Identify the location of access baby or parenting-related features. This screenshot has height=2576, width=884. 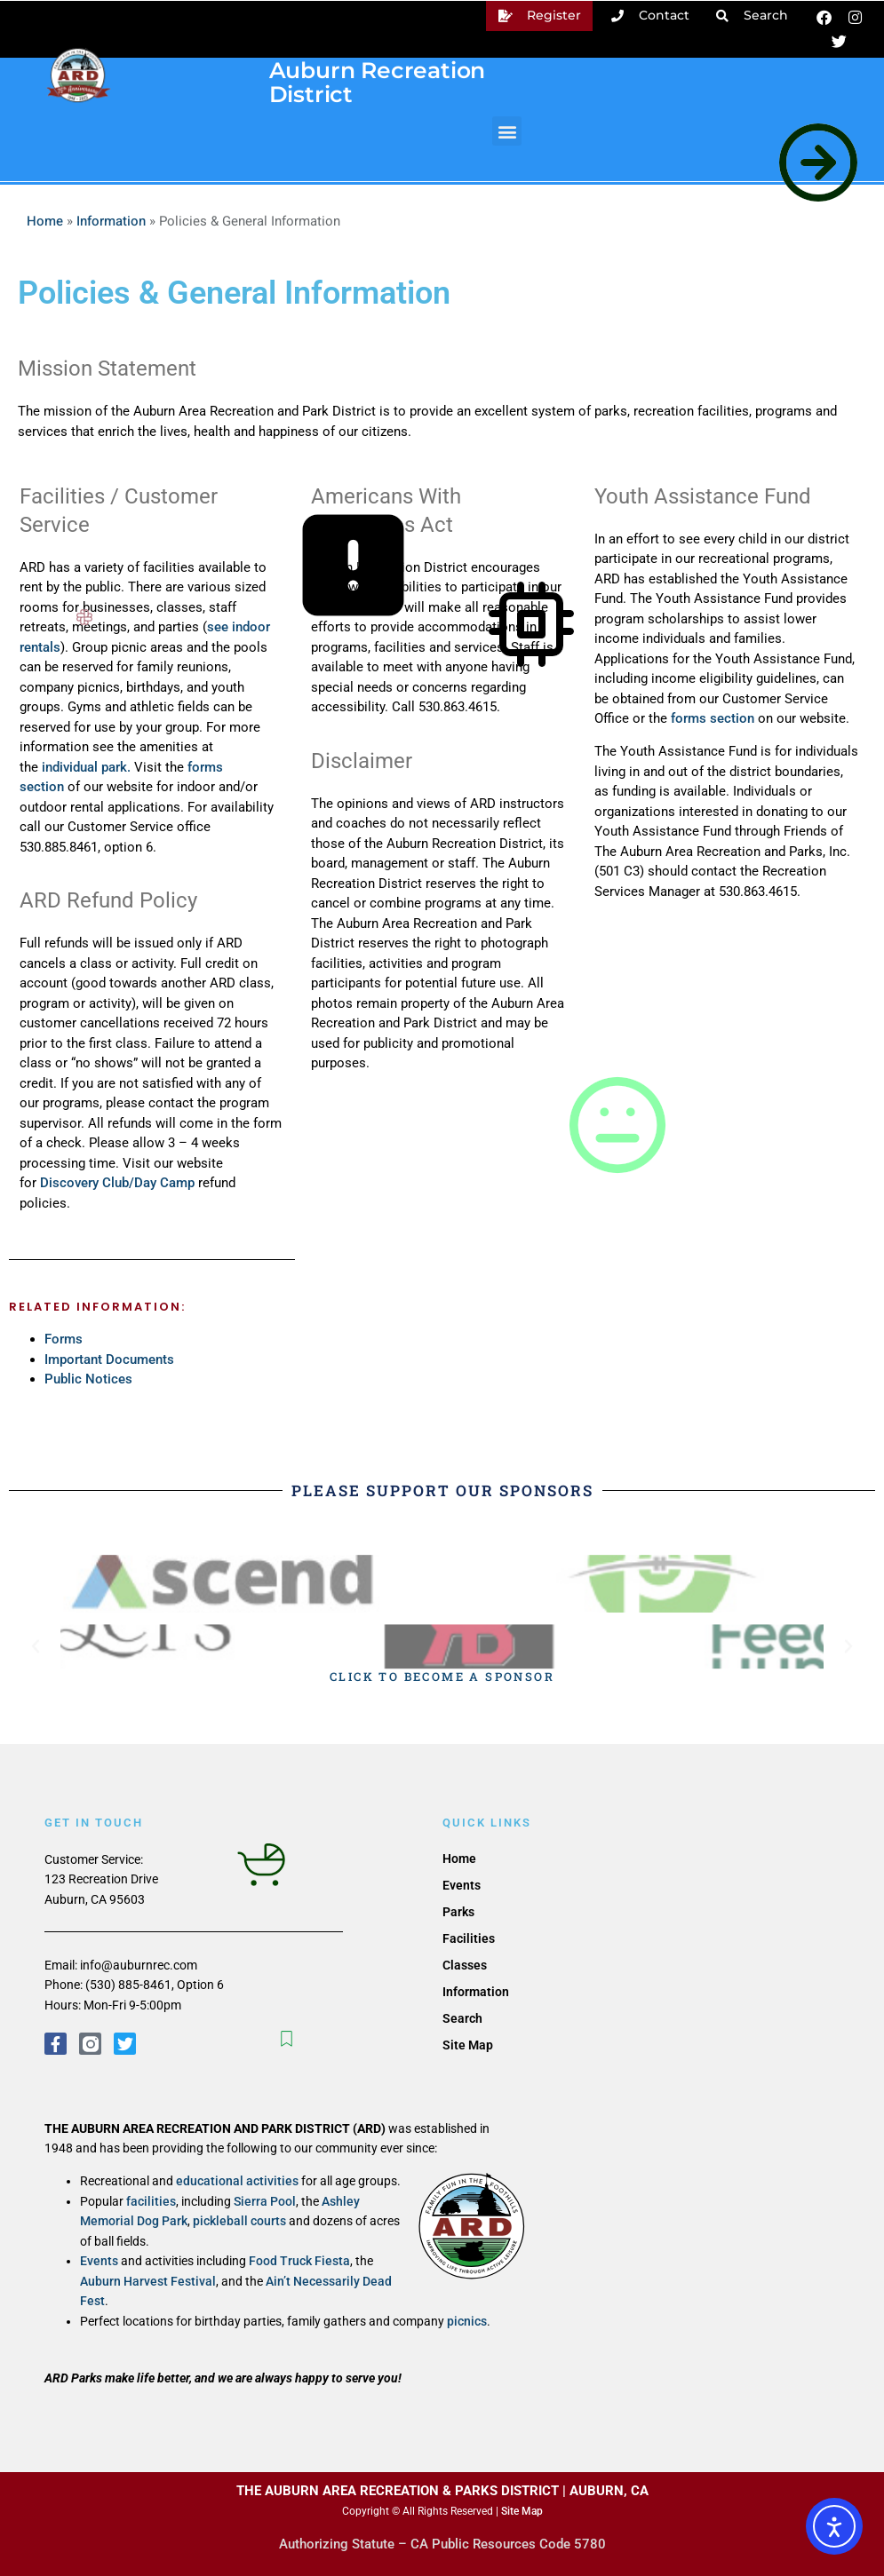
(262, 1863).